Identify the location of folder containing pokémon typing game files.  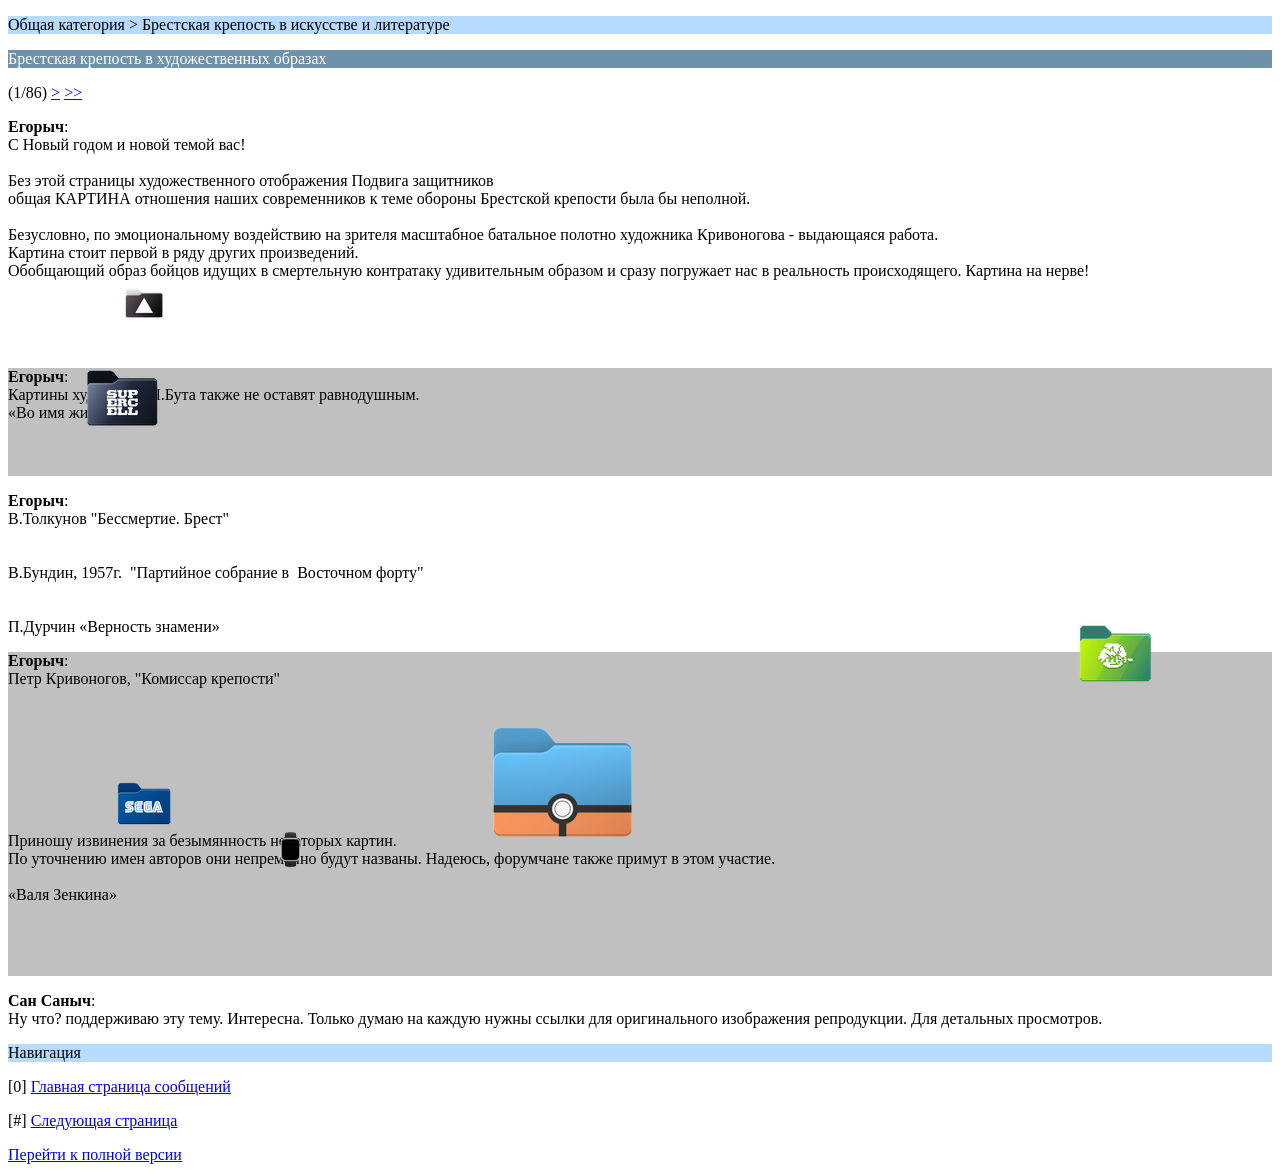
(562, 786).